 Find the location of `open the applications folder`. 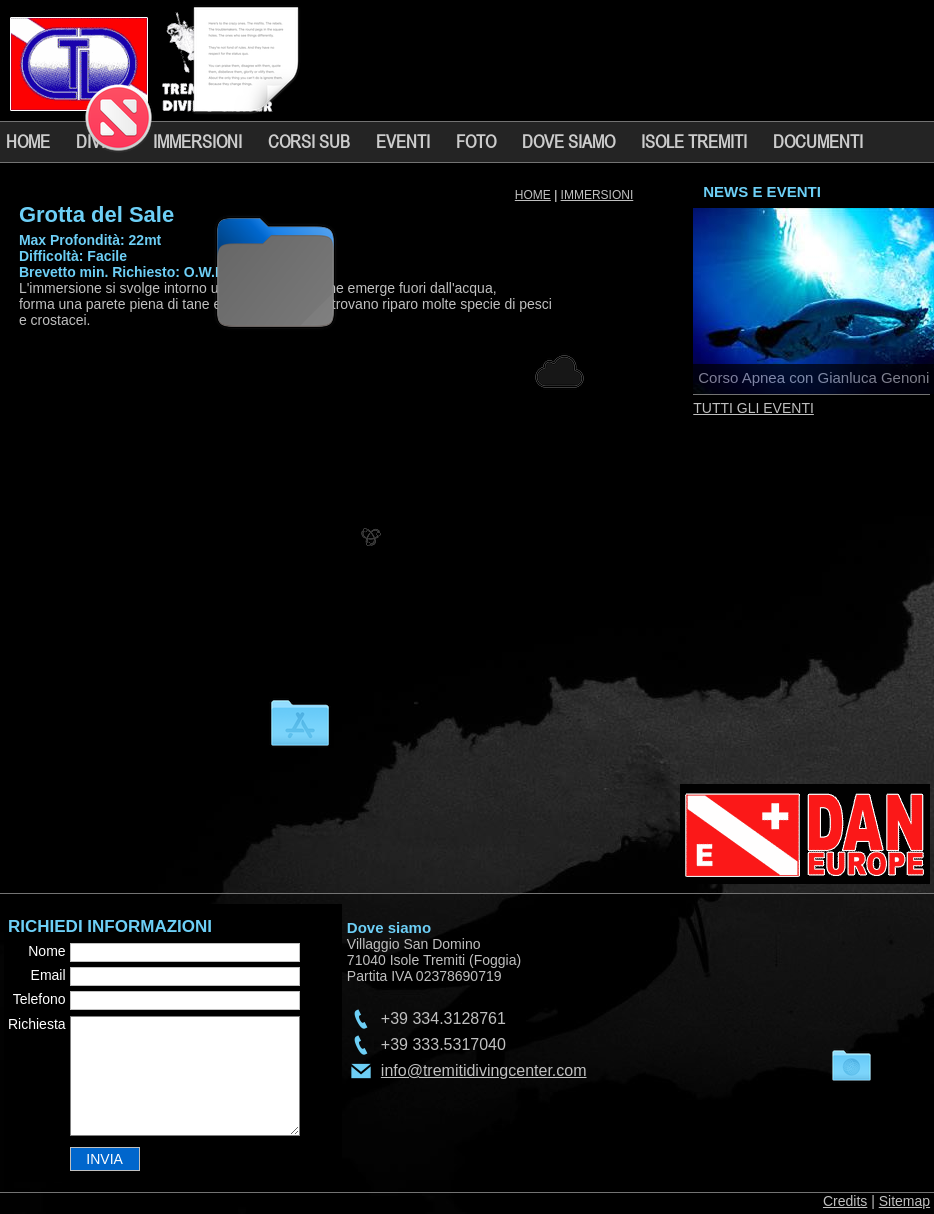

open the applications folder is located at coordinates (300, 723).